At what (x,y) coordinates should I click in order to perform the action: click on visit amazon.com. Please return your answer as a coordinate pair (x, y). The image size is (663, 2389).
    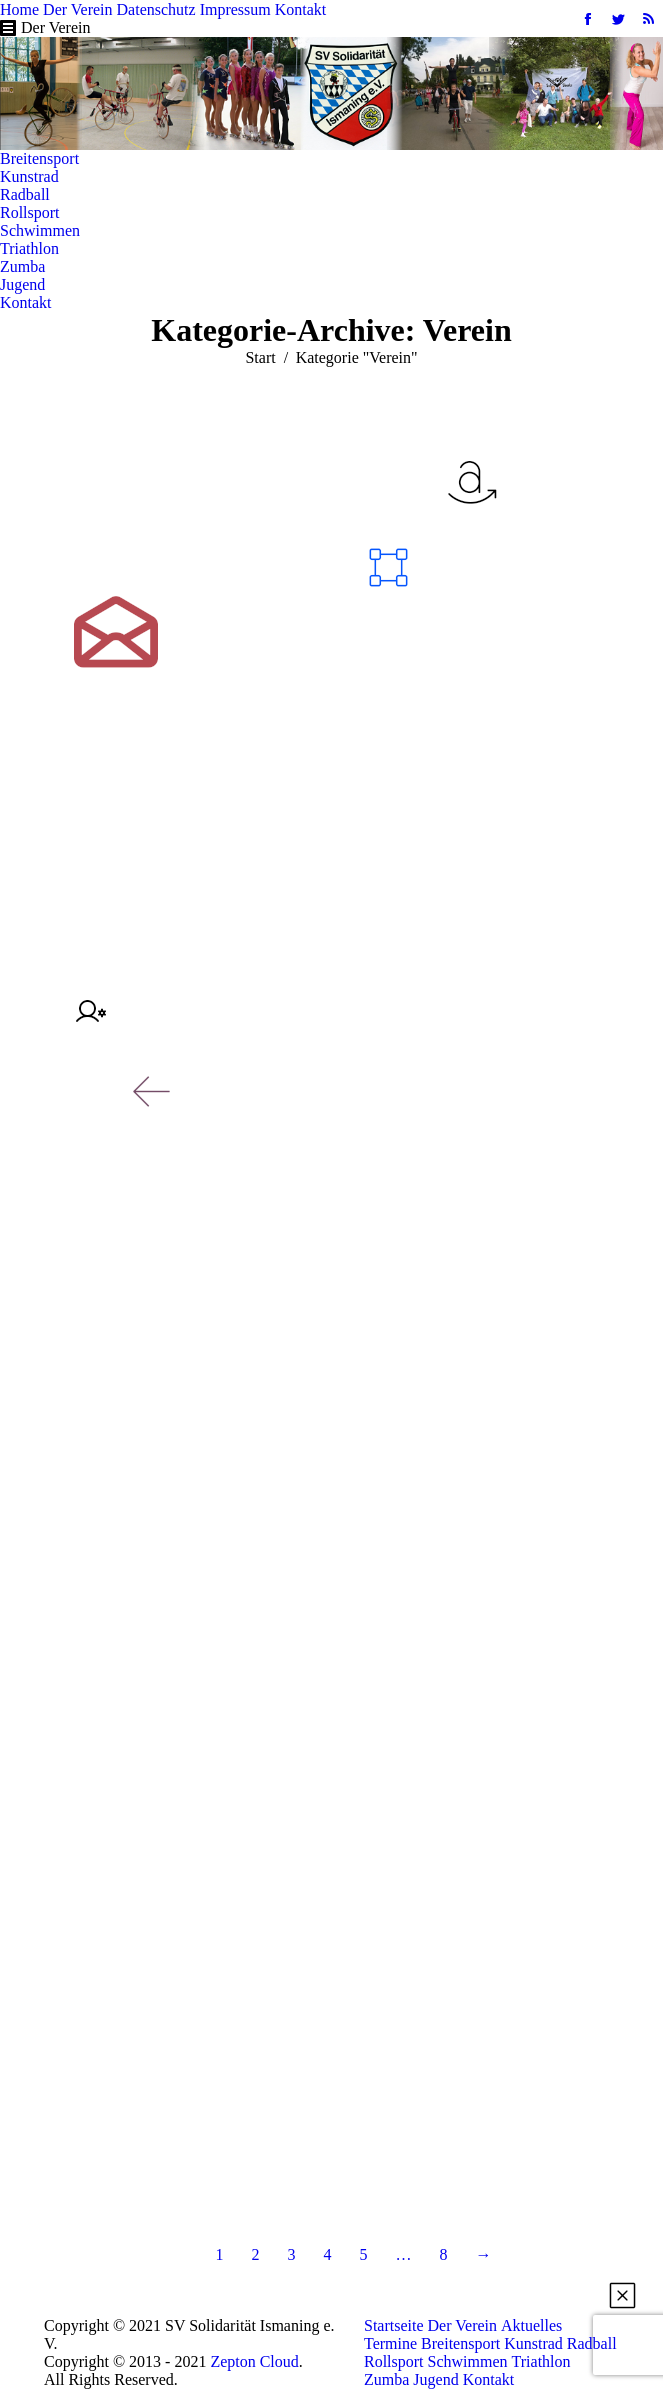
    Looking at the image, I should click on (470, 481).